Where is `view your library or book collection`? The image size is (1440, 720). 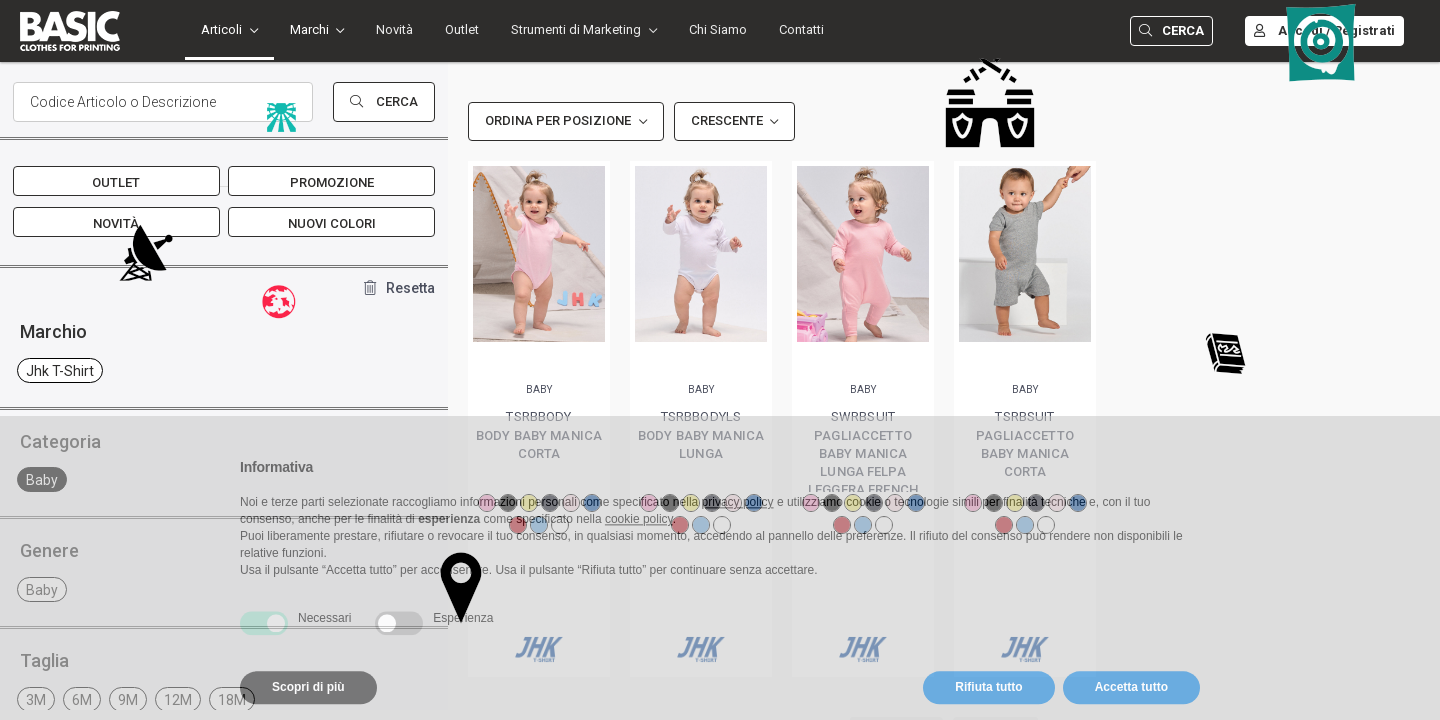
view your library or book collection is located at coordinates (1225, 353).